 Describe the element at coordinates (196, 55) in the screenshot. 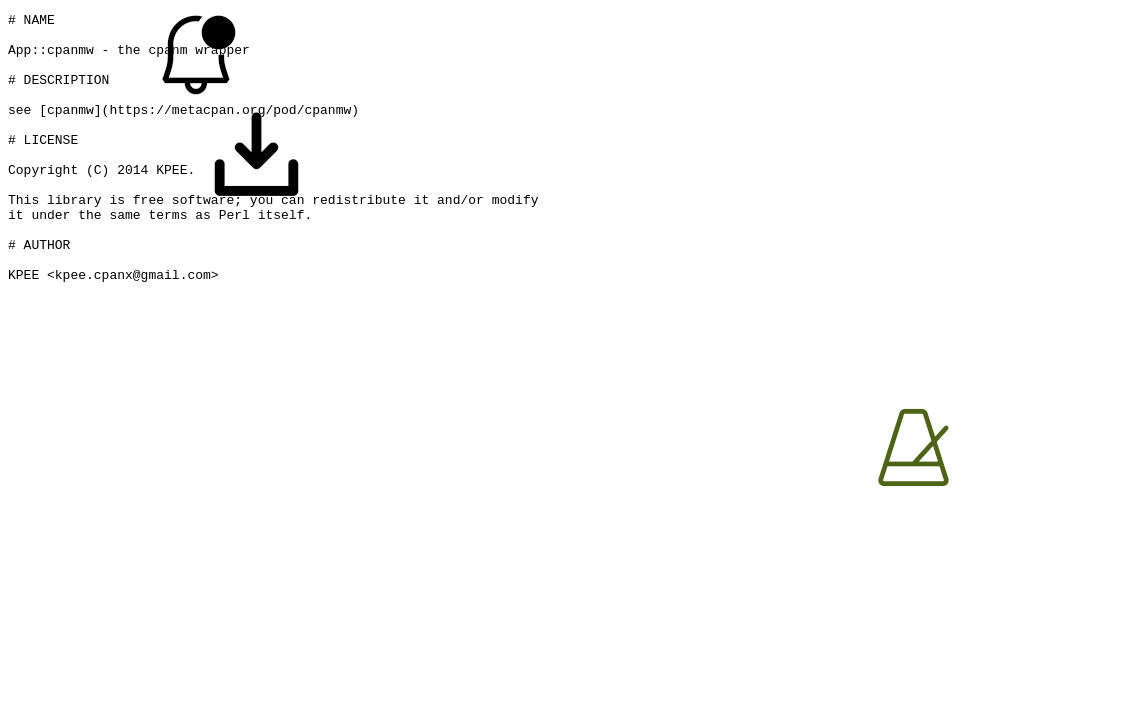

I see `indicates new notifications are available` at that location.